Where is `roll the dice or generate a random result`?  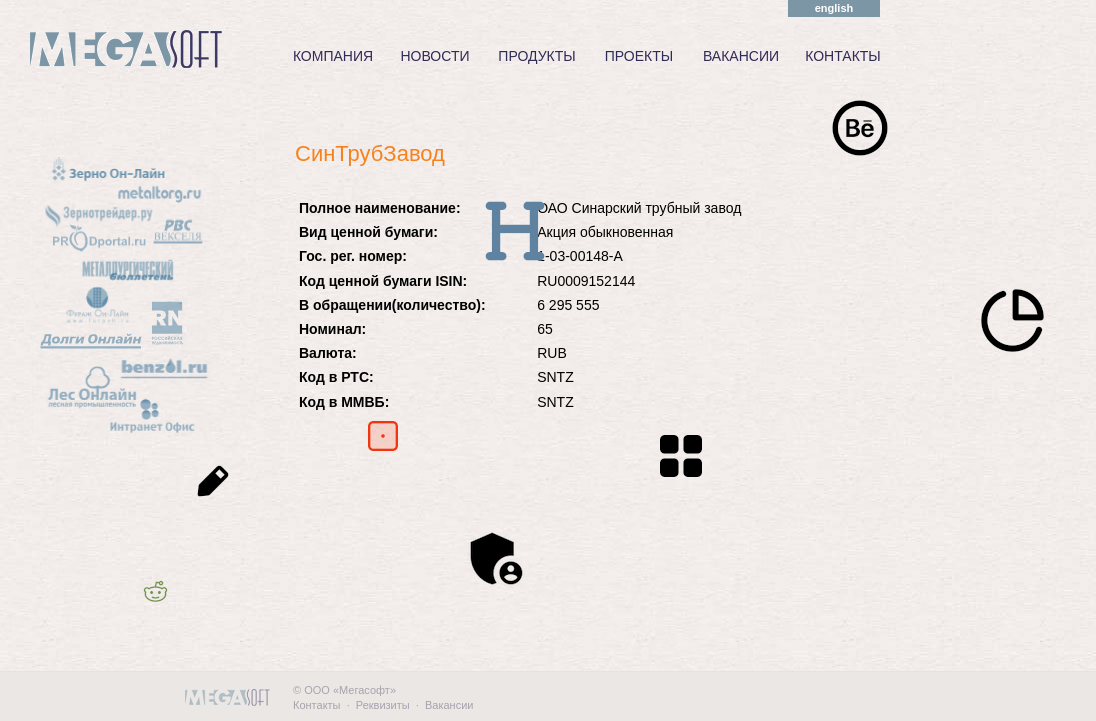 roll the dice or generate a random result is located at coordinates (383, 436).